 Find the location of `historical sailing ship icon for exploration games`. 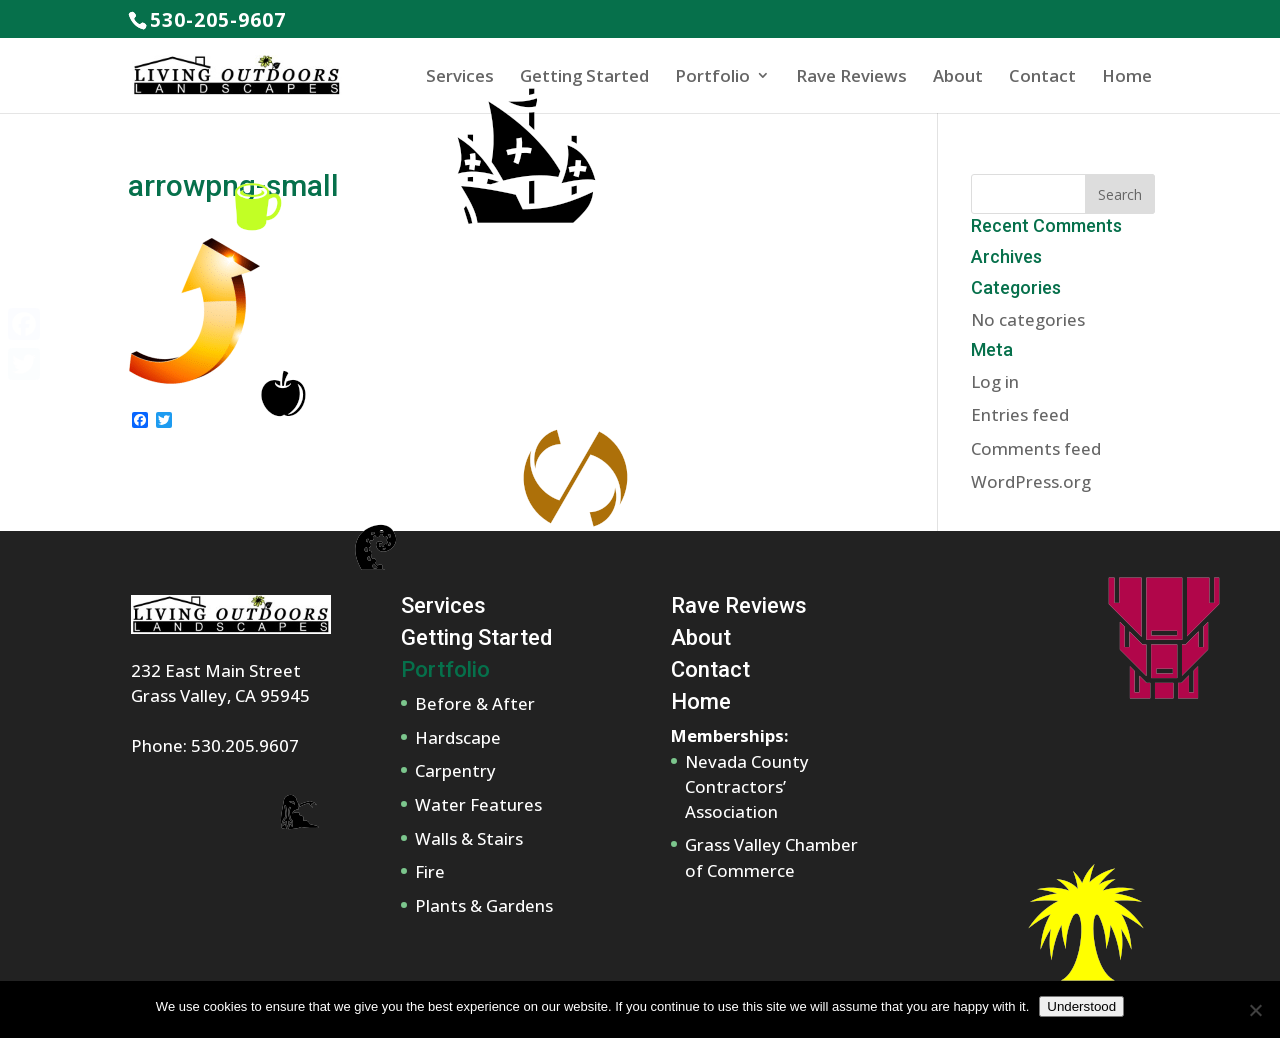

historical sailing ship icon for exploration games is located at coordinates (526, 153).